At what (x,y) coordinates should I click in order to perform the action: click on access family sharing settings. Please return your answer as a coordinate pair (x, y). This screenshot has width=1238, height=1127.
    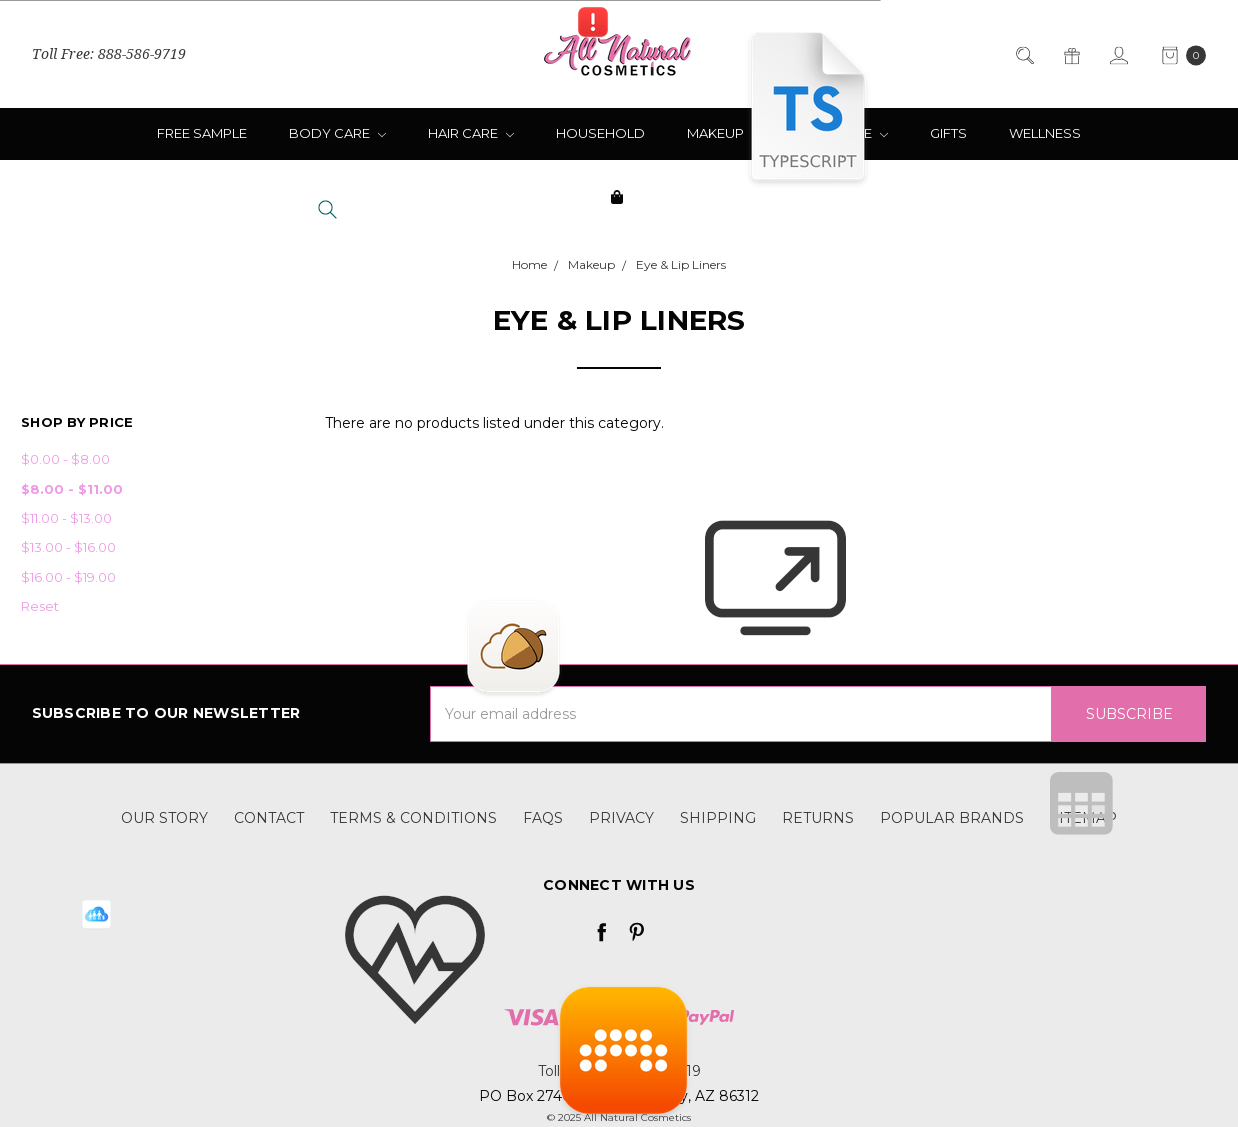
    Looking at the image, I should click on (96, 914).